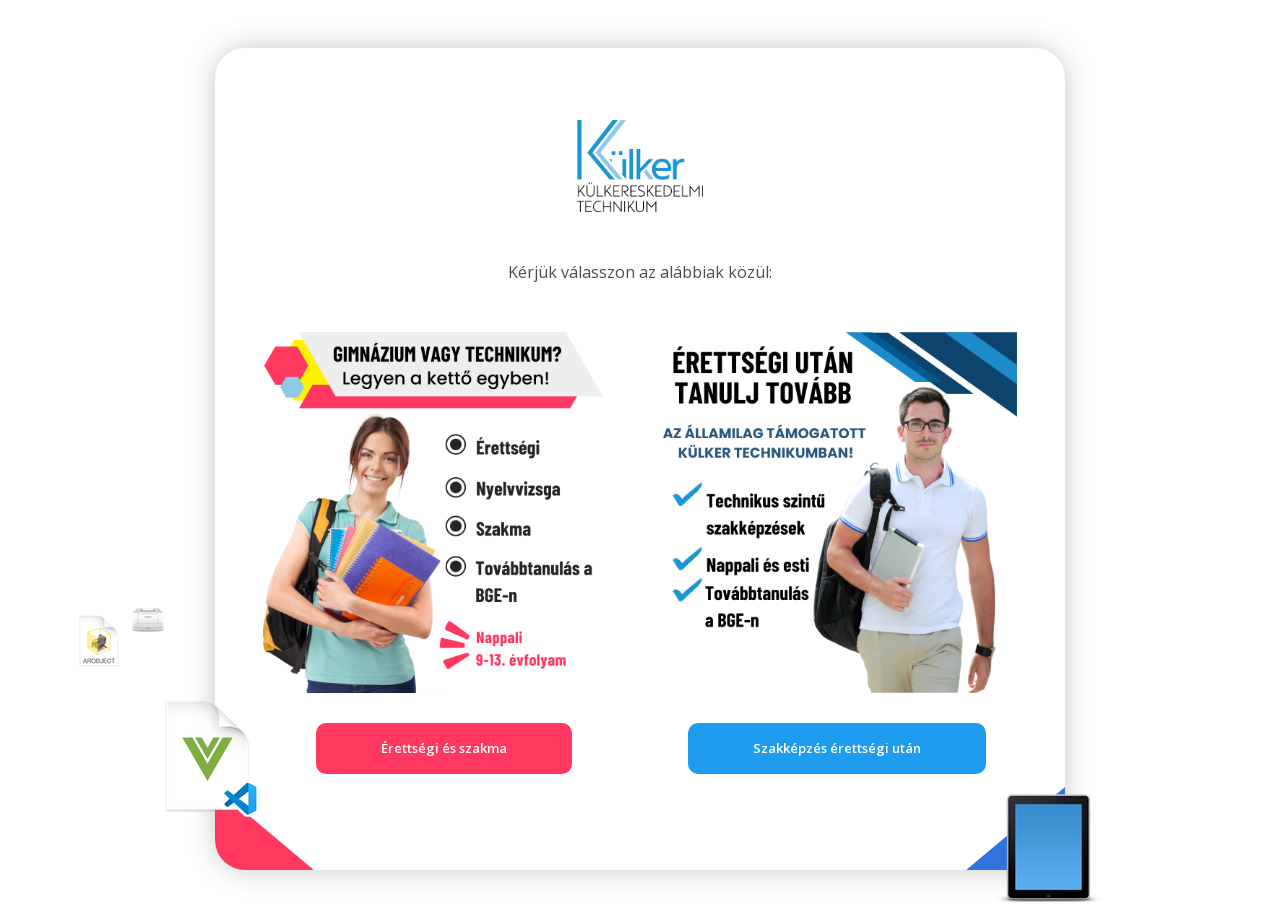 This screenshot has width=1280, height=918. What do you see at coordinates (1048, 847) in the screenshot?
I see `indicates a connected iPad device` at bounding box center [1048, 847].